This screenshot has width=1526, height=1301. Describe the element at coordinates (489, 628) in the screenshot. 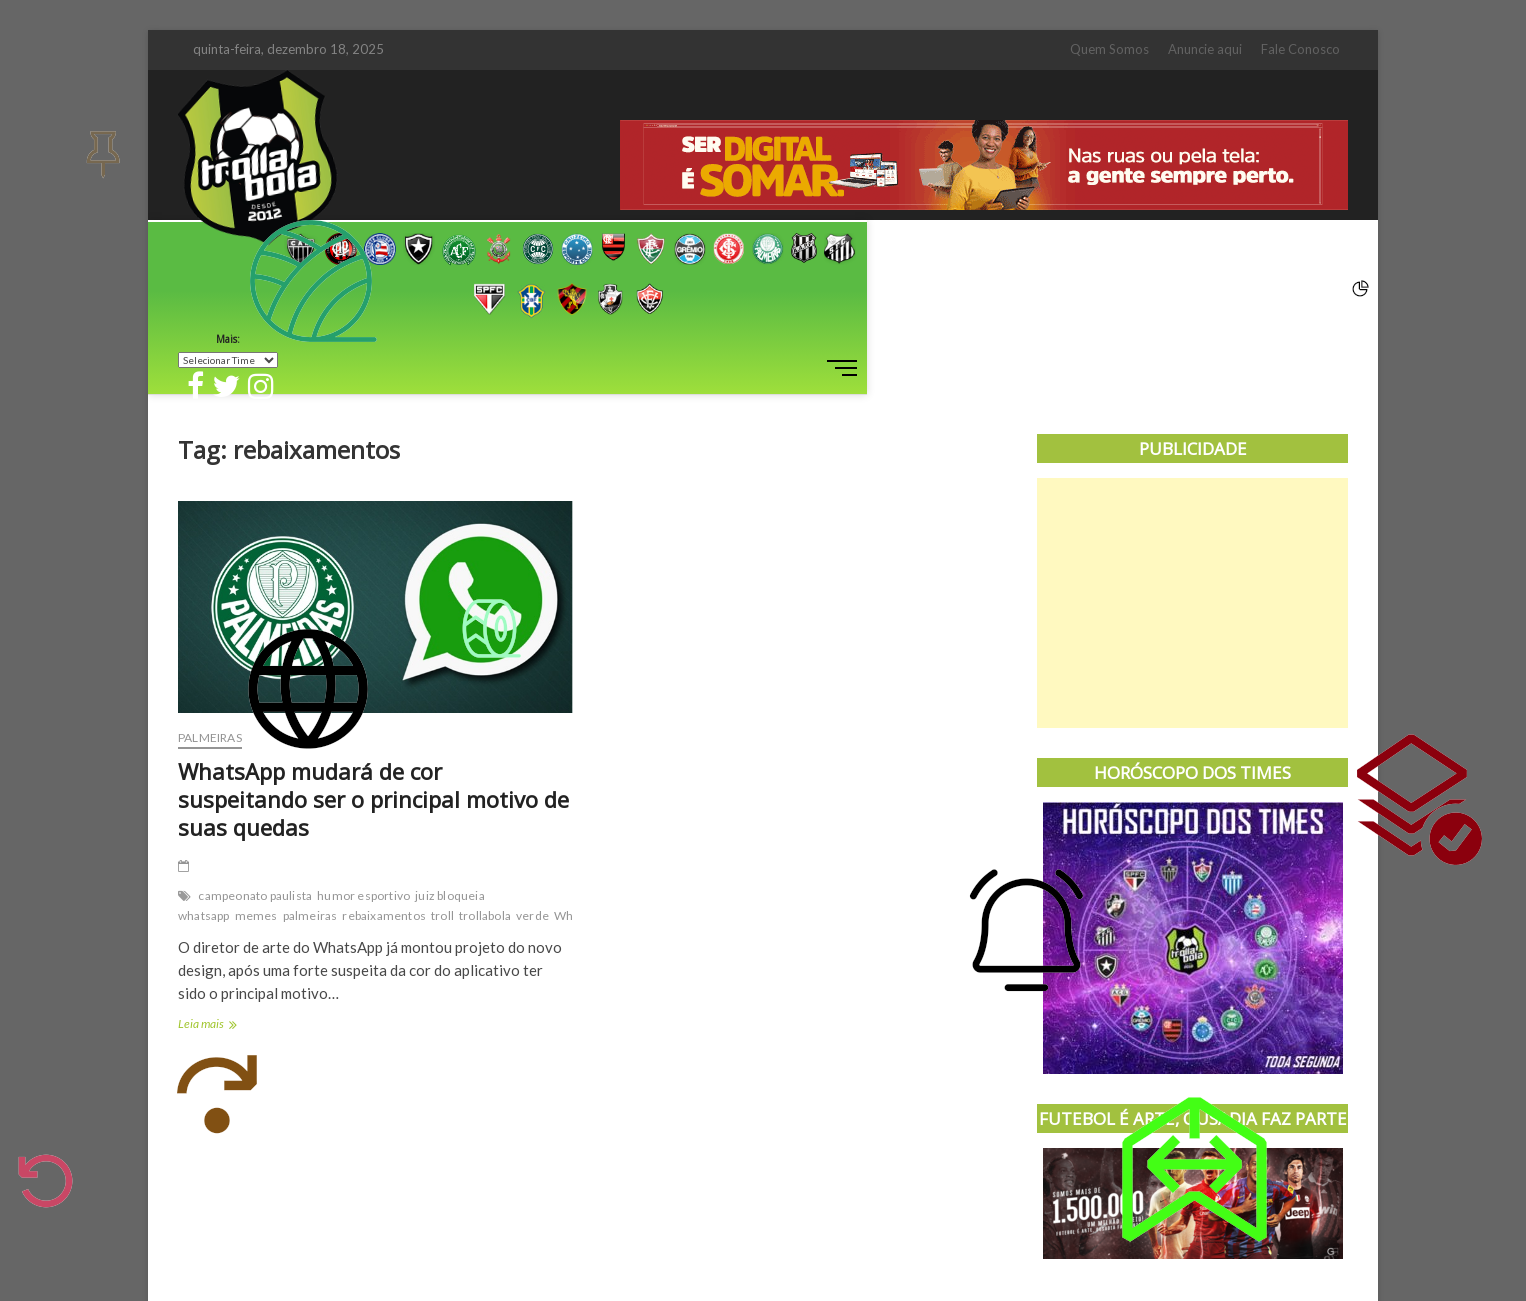

I see `view tire information or status` at that location.